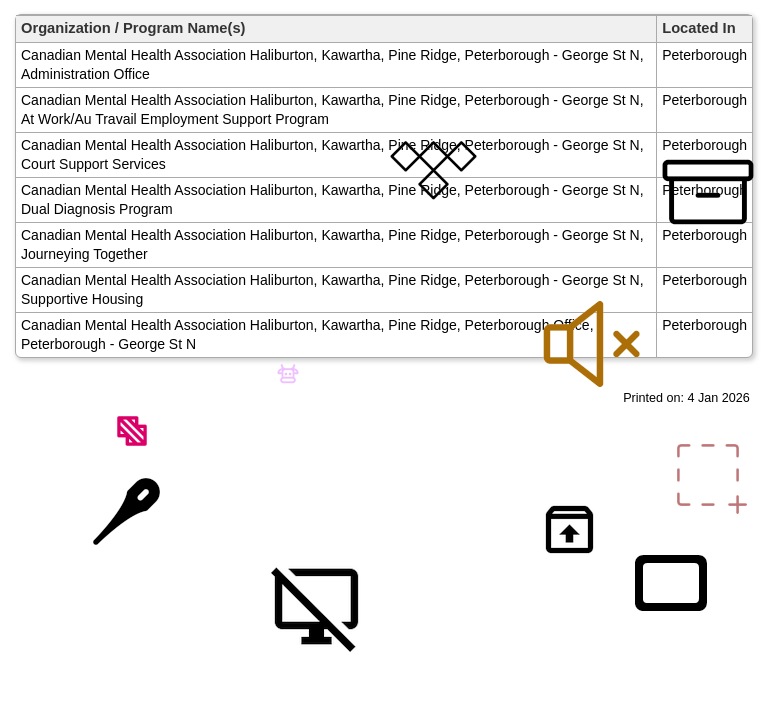 This screenshot has height=720, width=768. What do you see at coordinates (126, 511) in the screenshot?
I see `access sewing or craft tools` at bounding box center [126, 511].